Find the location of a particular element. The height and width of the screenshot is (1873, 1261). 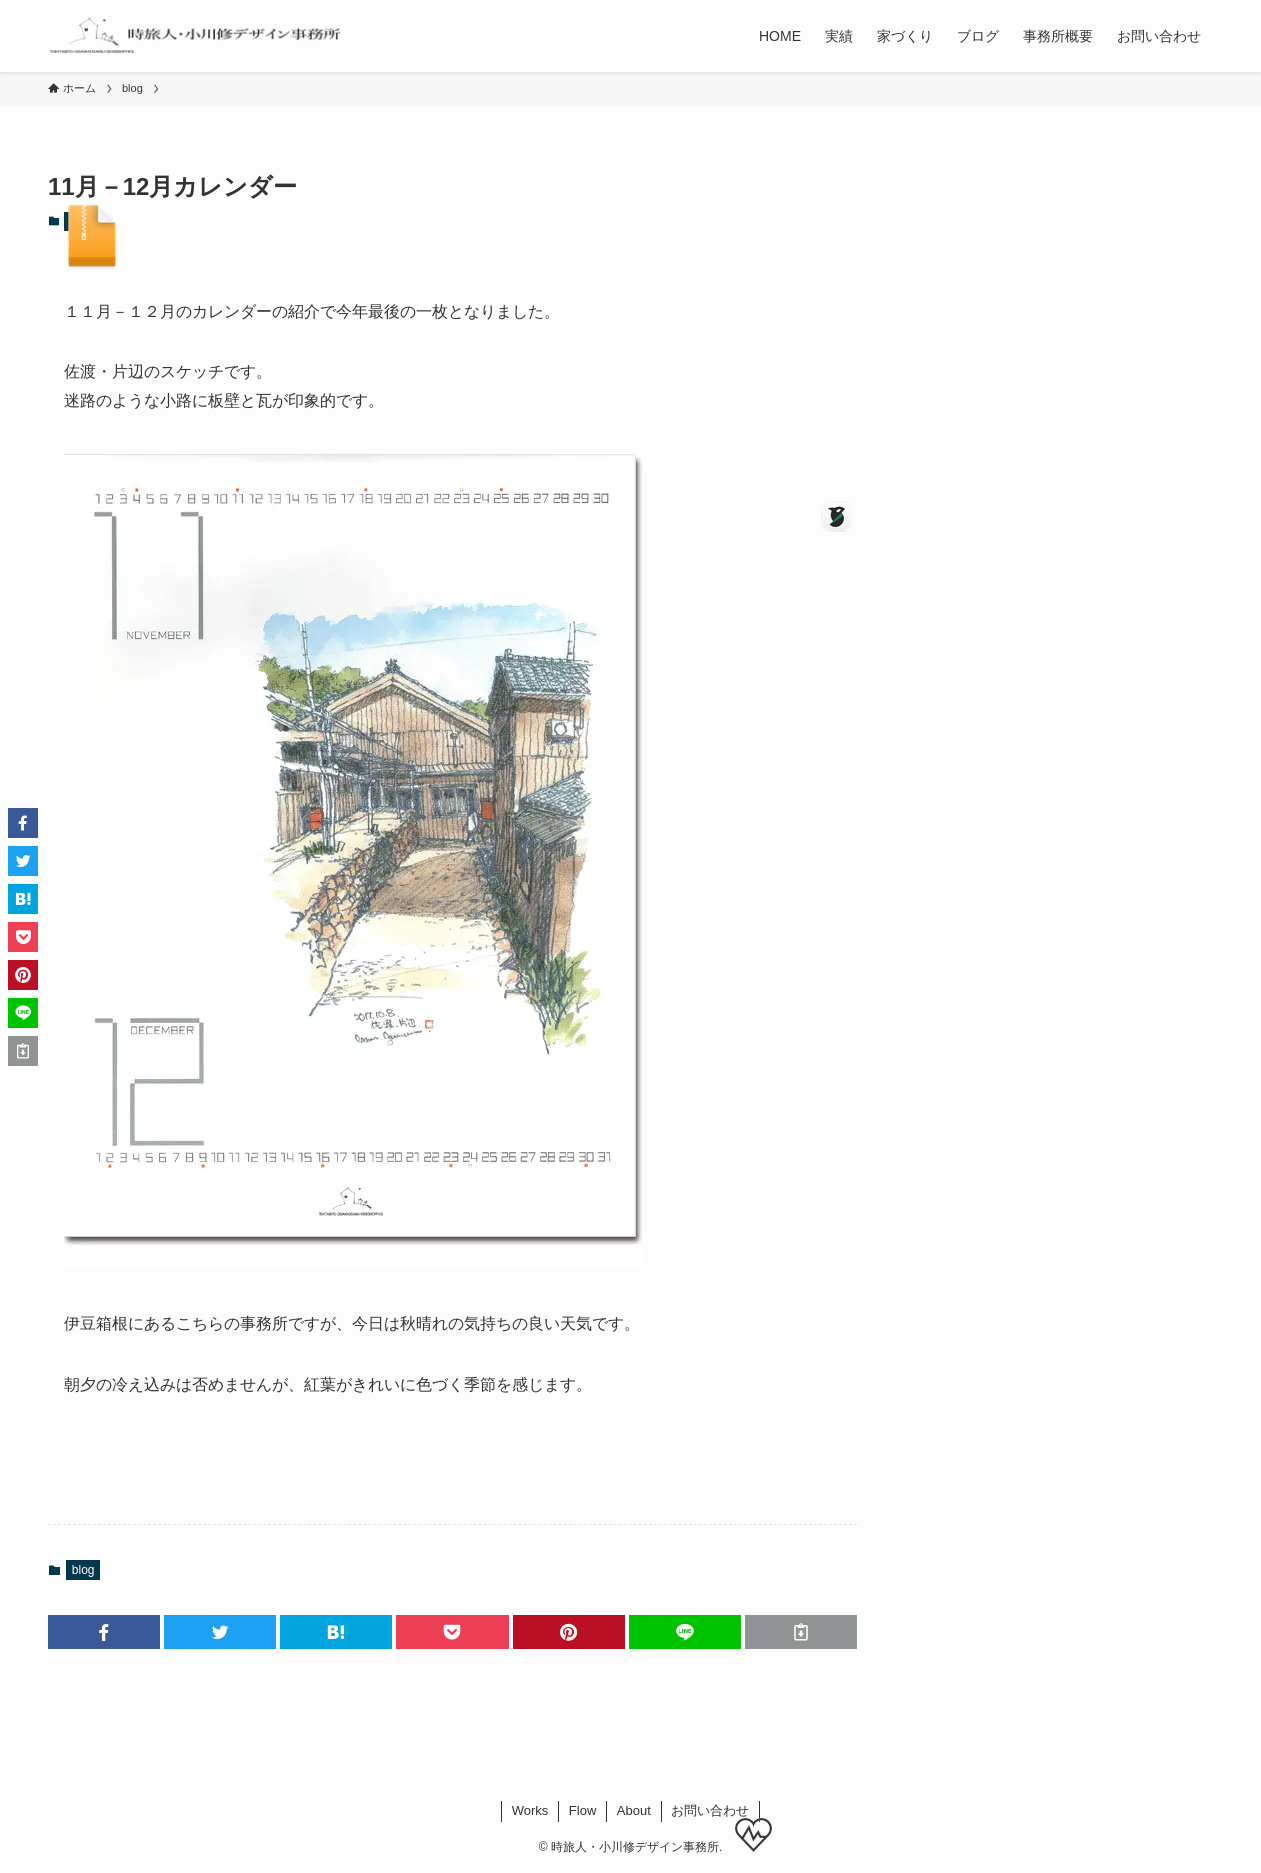

a compressed package or archive file is located at coordinates (92, 237).